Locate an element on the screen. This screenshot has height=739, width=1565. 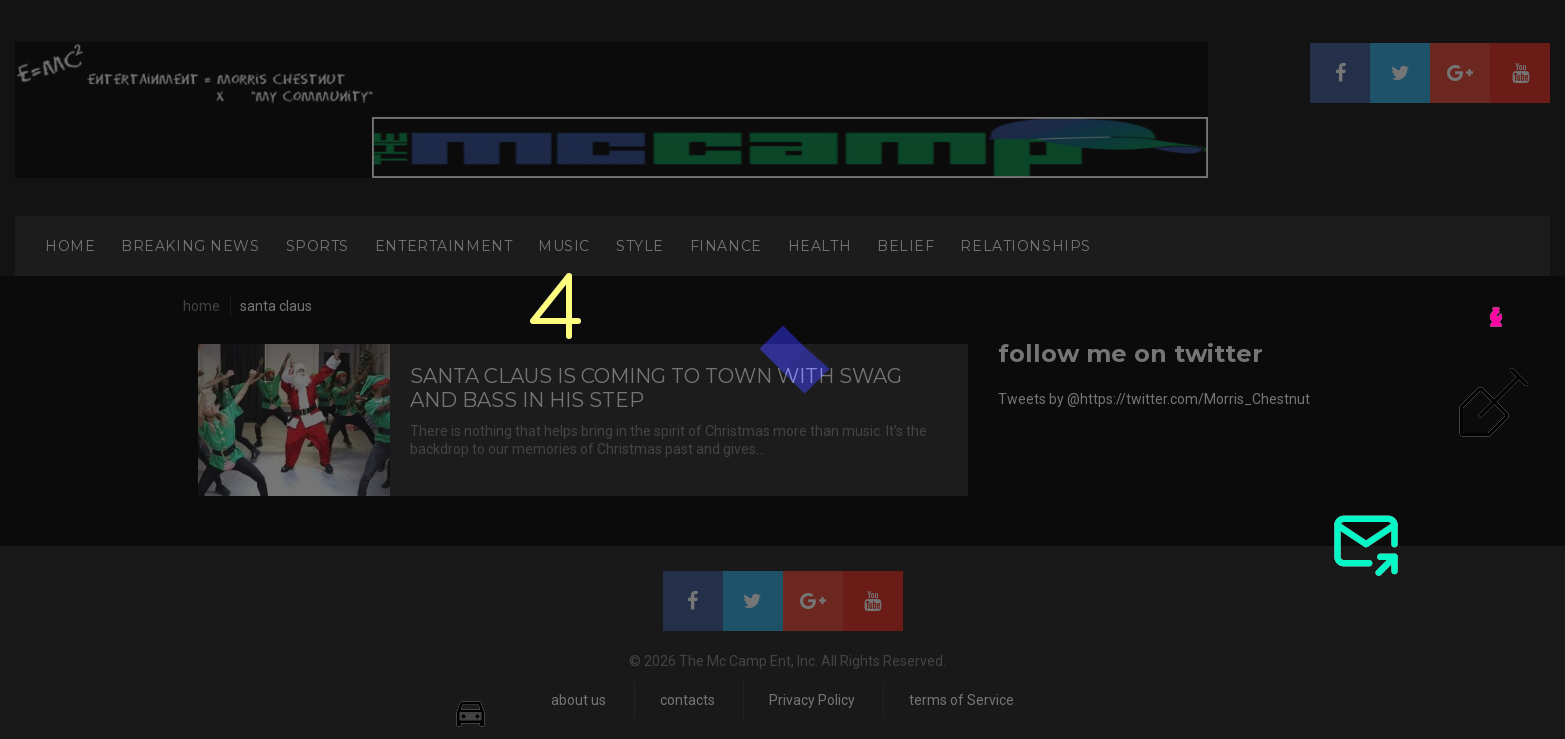
get driving directions is located at coordinates (470, 712).